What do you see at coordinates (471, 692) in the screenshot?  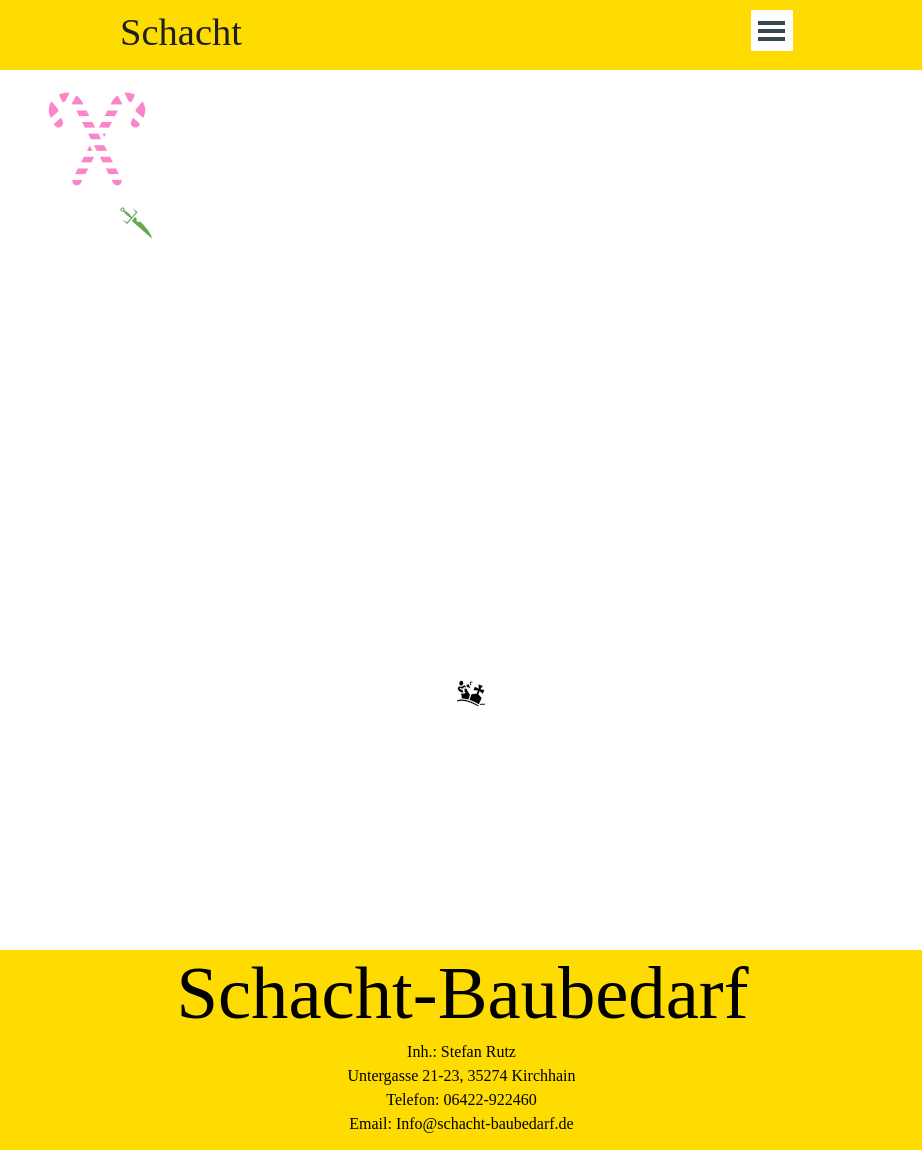 I see `select fomorian enemy type or creature class` at bounding box center [471, 692].